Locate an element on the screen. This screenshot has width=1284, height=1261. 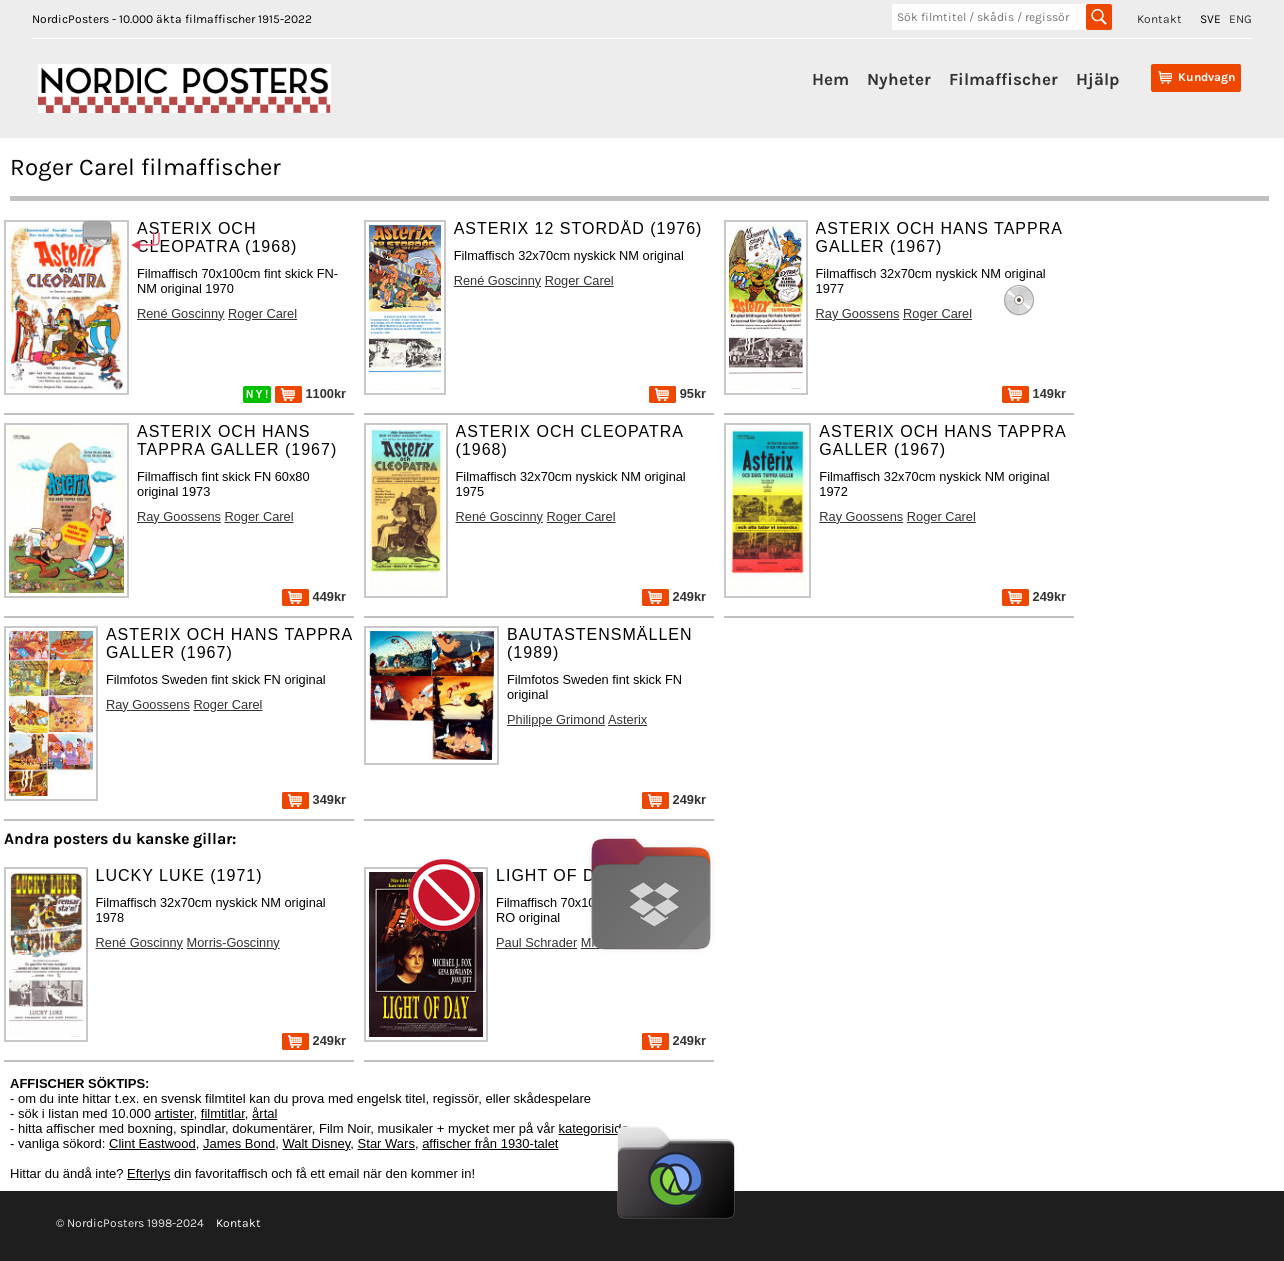
reply to all recipients of an email is located at coordinates (145, 239).